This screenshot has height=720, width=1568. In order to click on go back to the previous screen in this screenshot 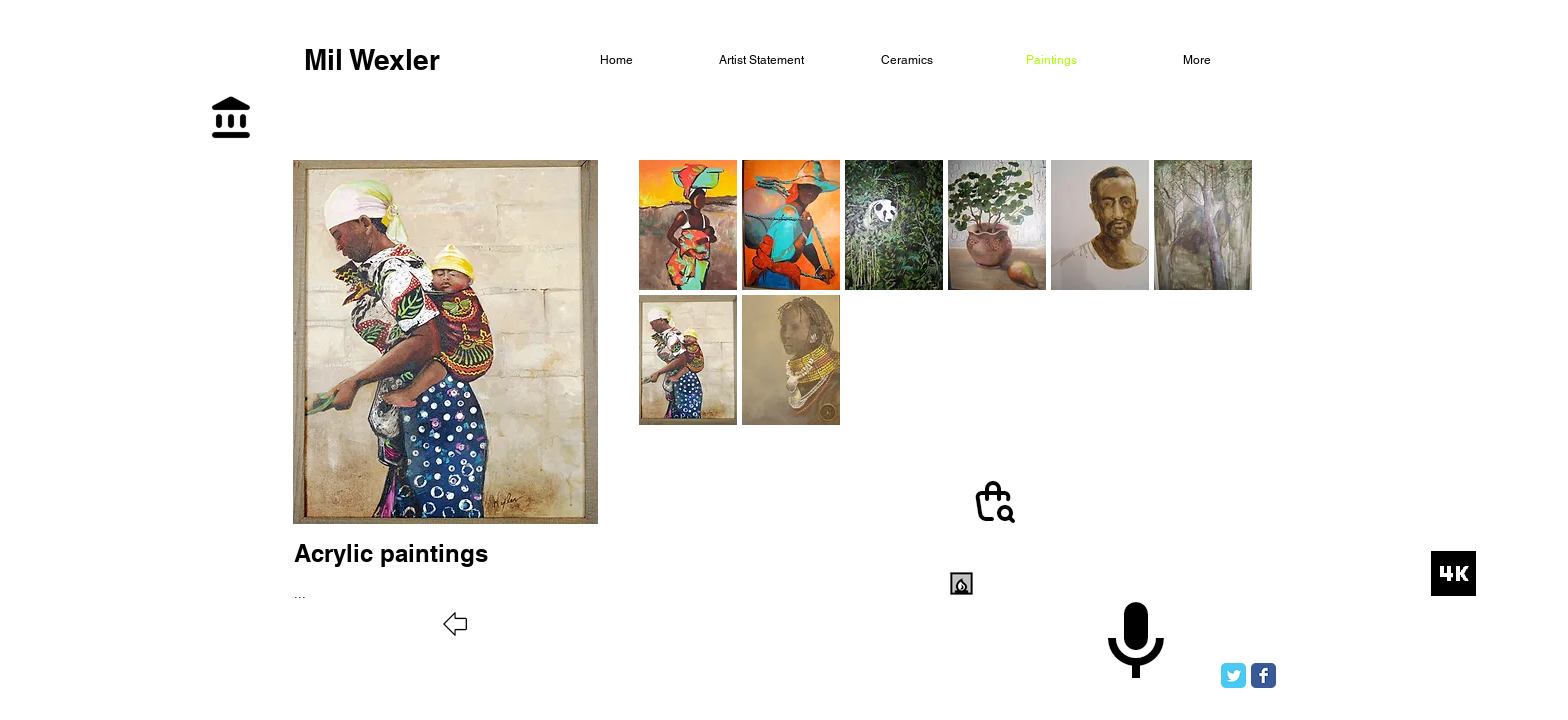, I will do `click(456, 624)`.